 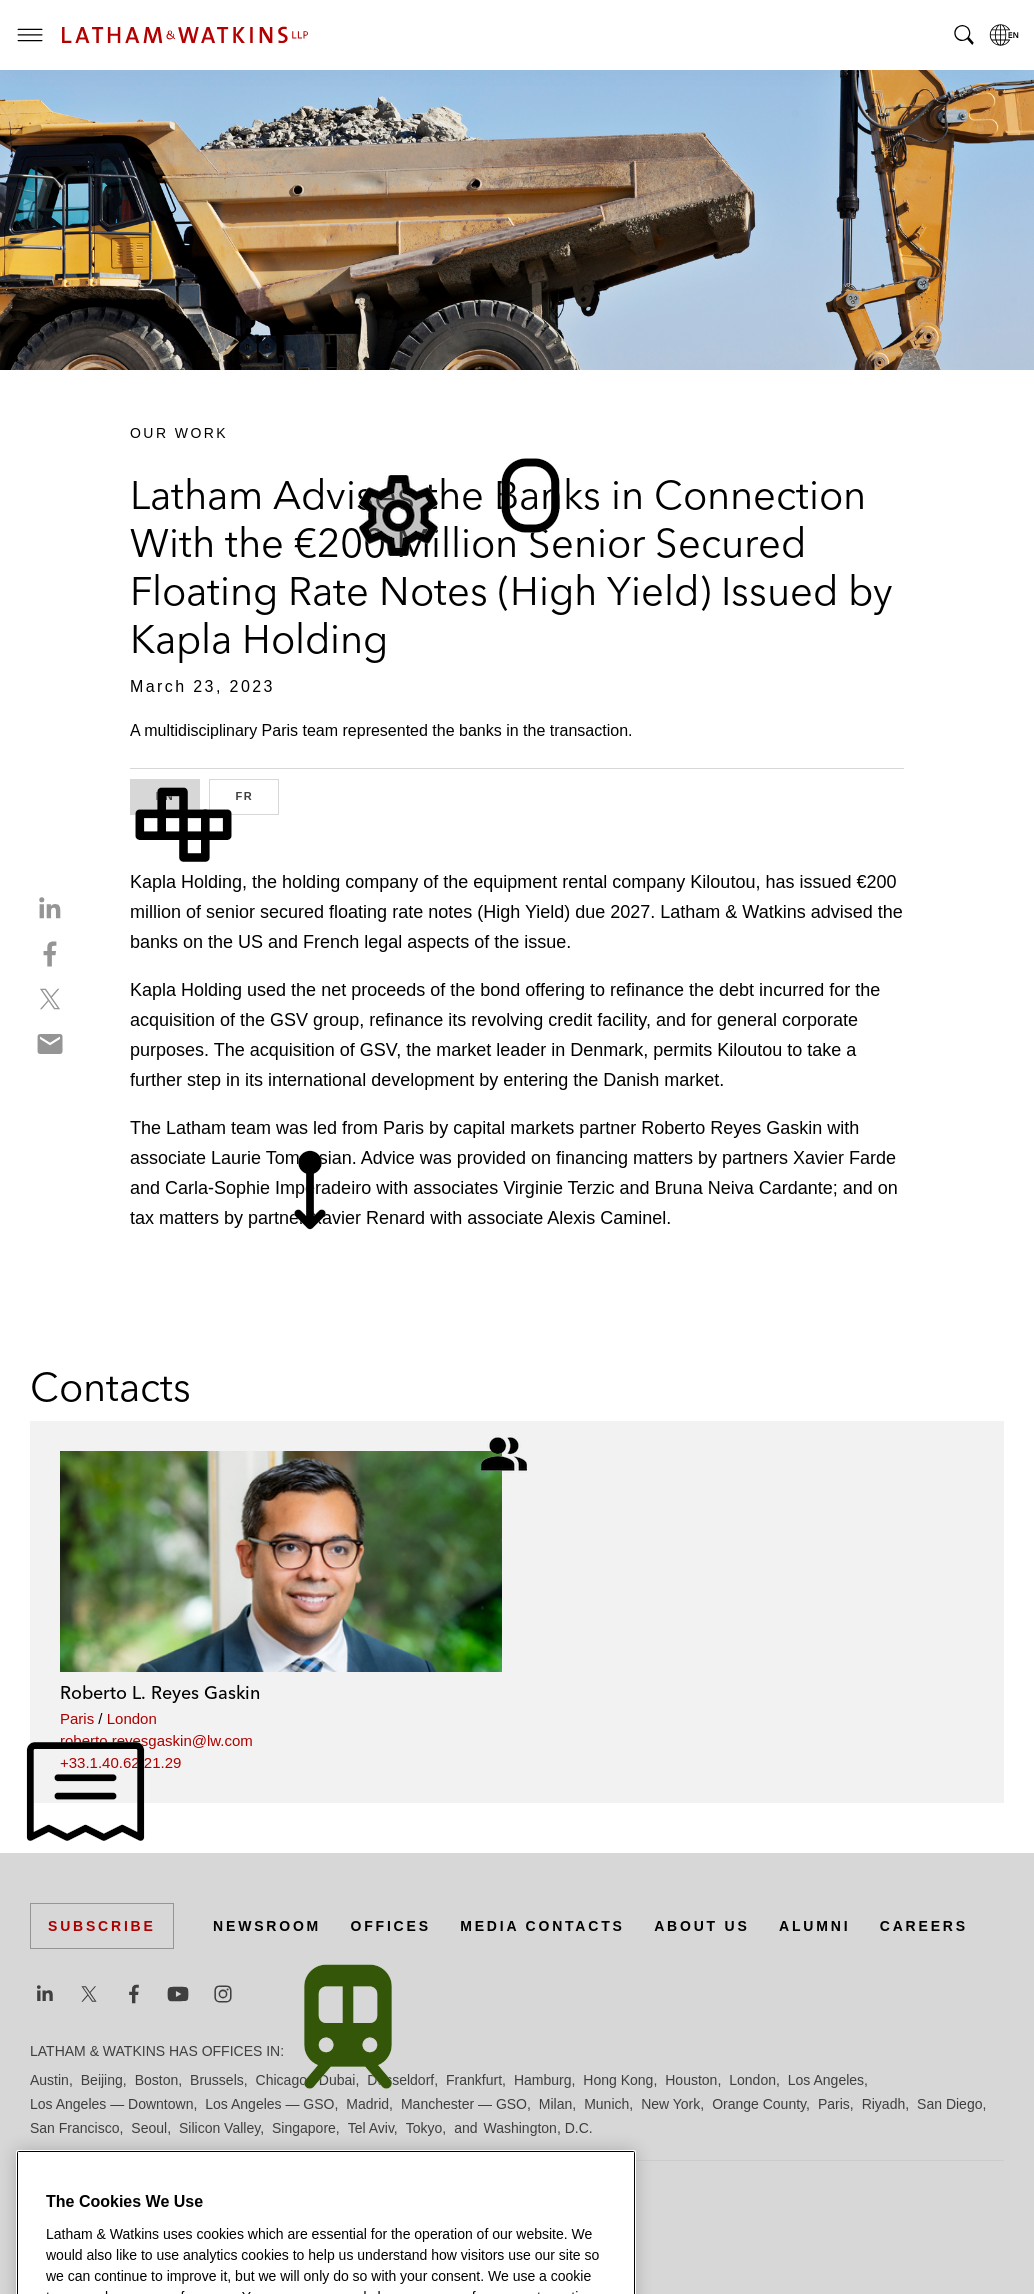 I want to click on view purchase receipt or transaction history, so click(x=85, y=1791).